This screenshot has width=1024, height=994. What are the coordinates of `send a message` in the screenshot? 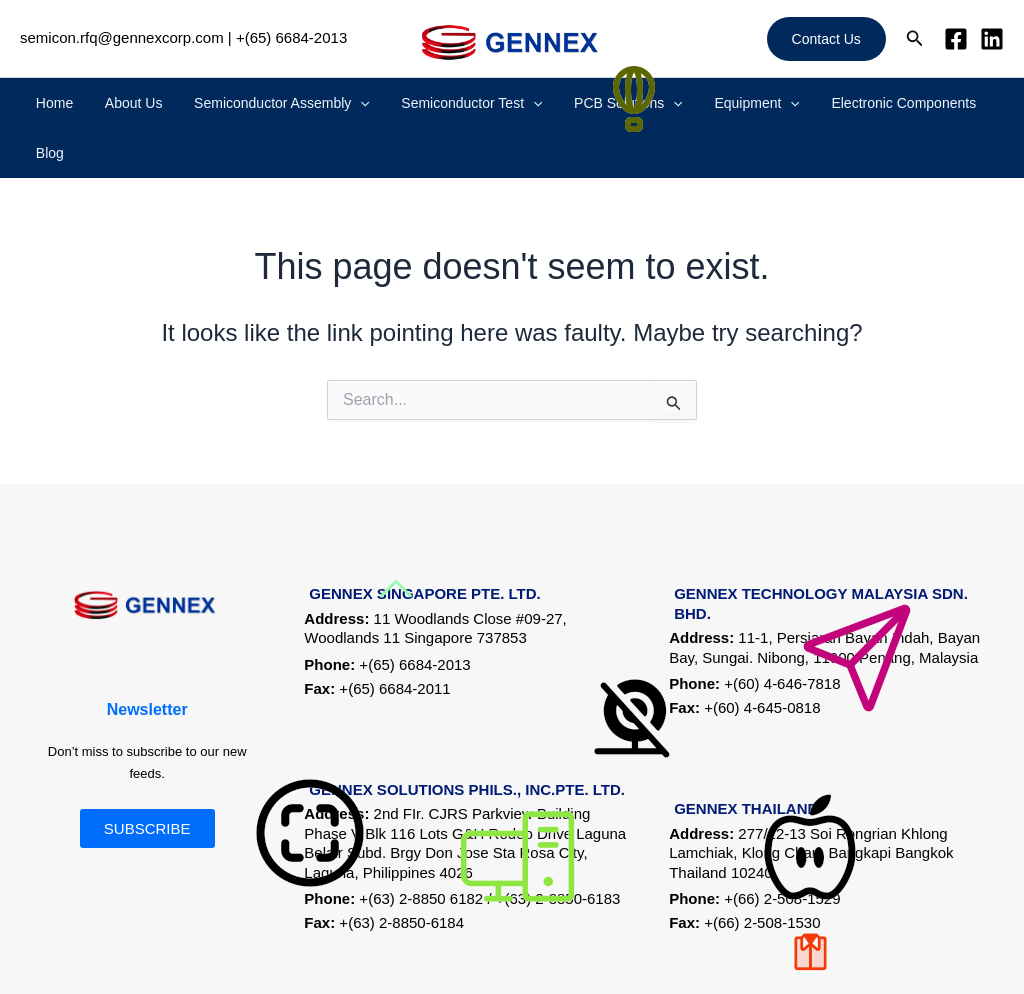 It's located at (857, 658).